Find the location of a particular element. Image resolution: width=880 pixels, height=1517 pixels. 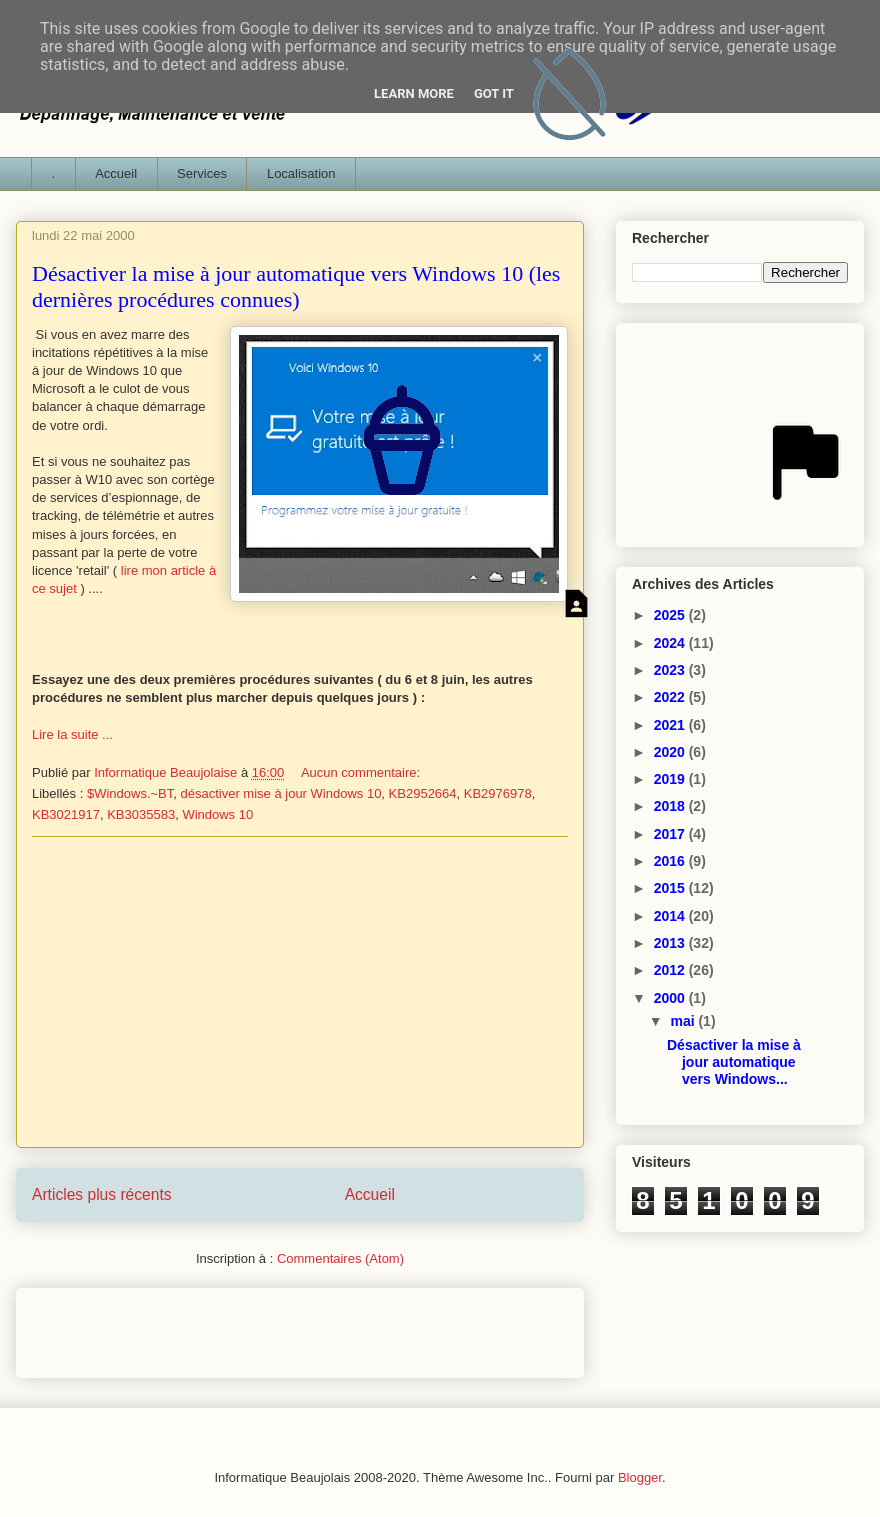

disable water or liquid detection is located at coordinates (569, 97).